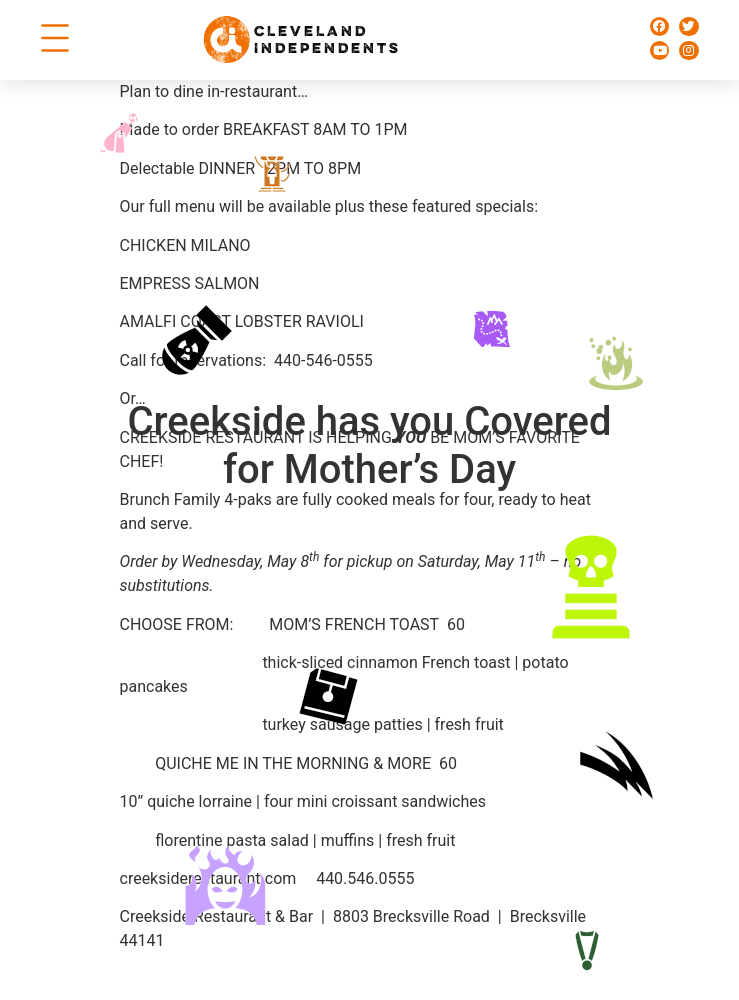 The height and width of the screenshot is (1000, 739). Describe the element at coordinates (328, 696) in the screenshot. I see `save your current progress` at that location.